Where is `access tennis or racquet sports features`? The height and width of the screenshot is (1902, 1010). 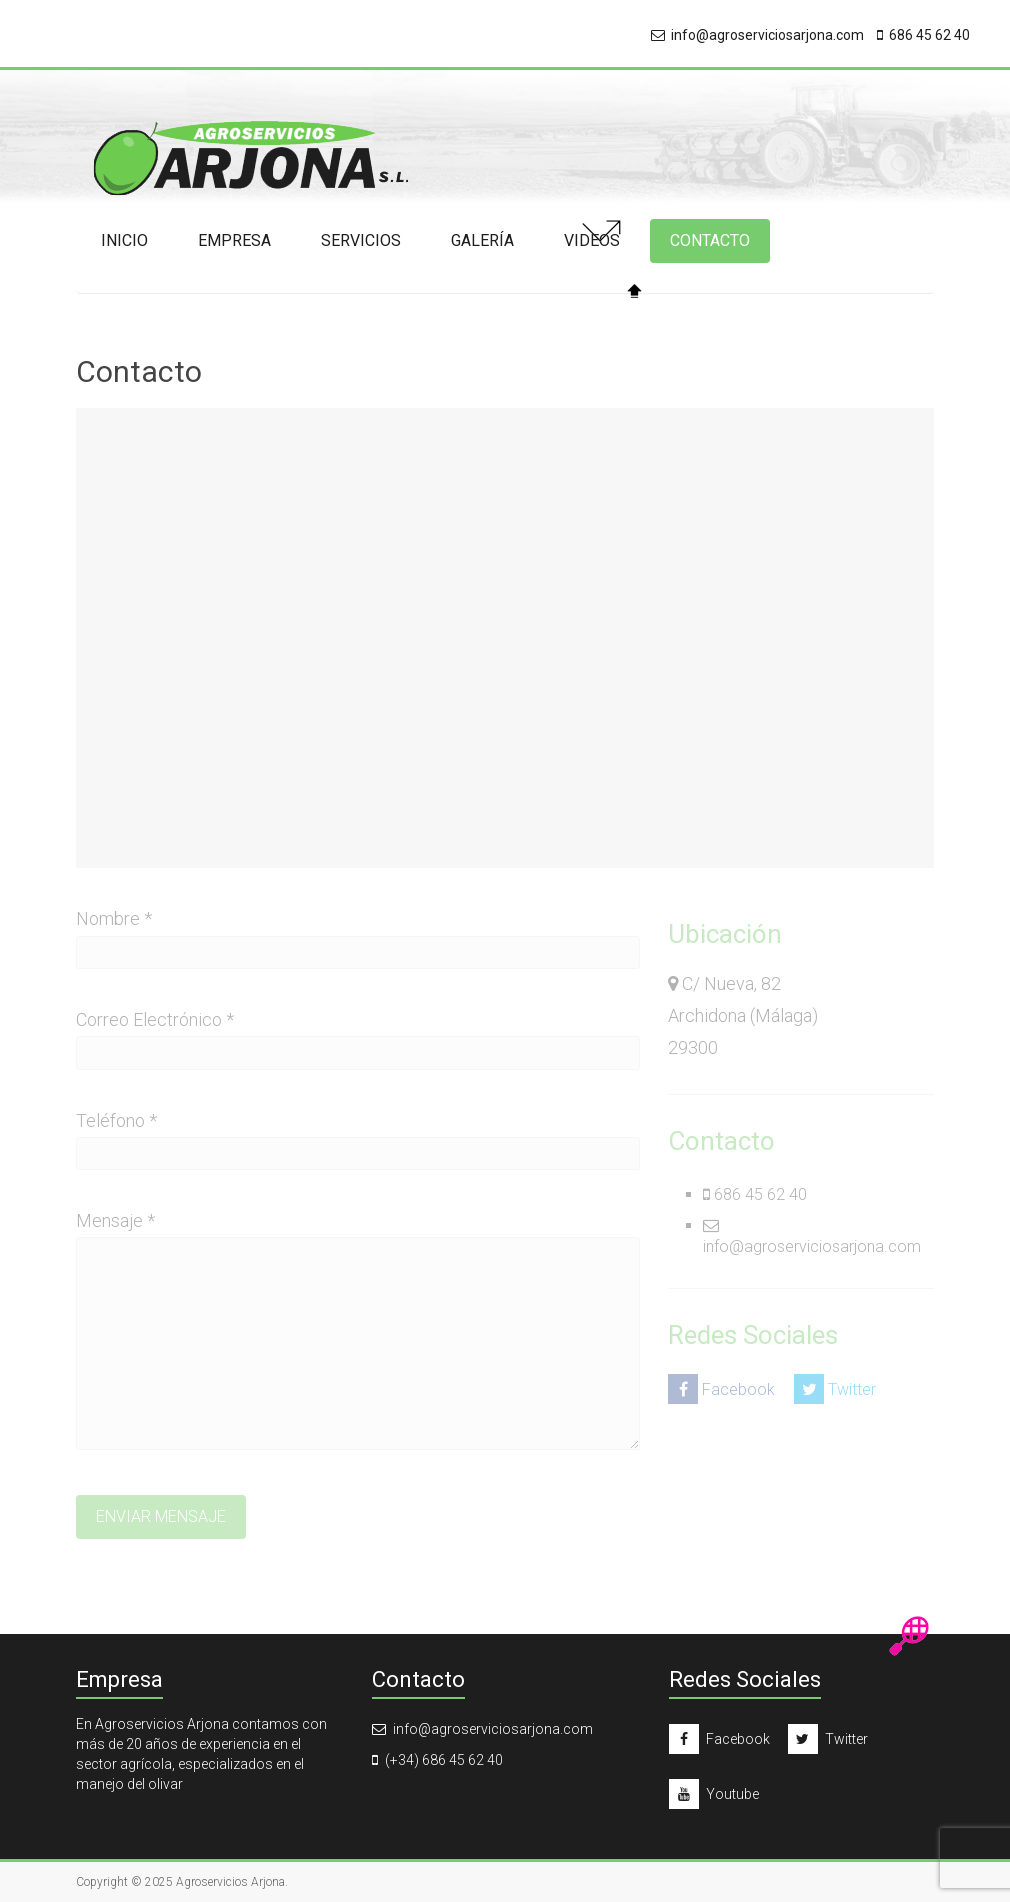 access tennis or racquet sports features is located at coordinates (908, 1636).